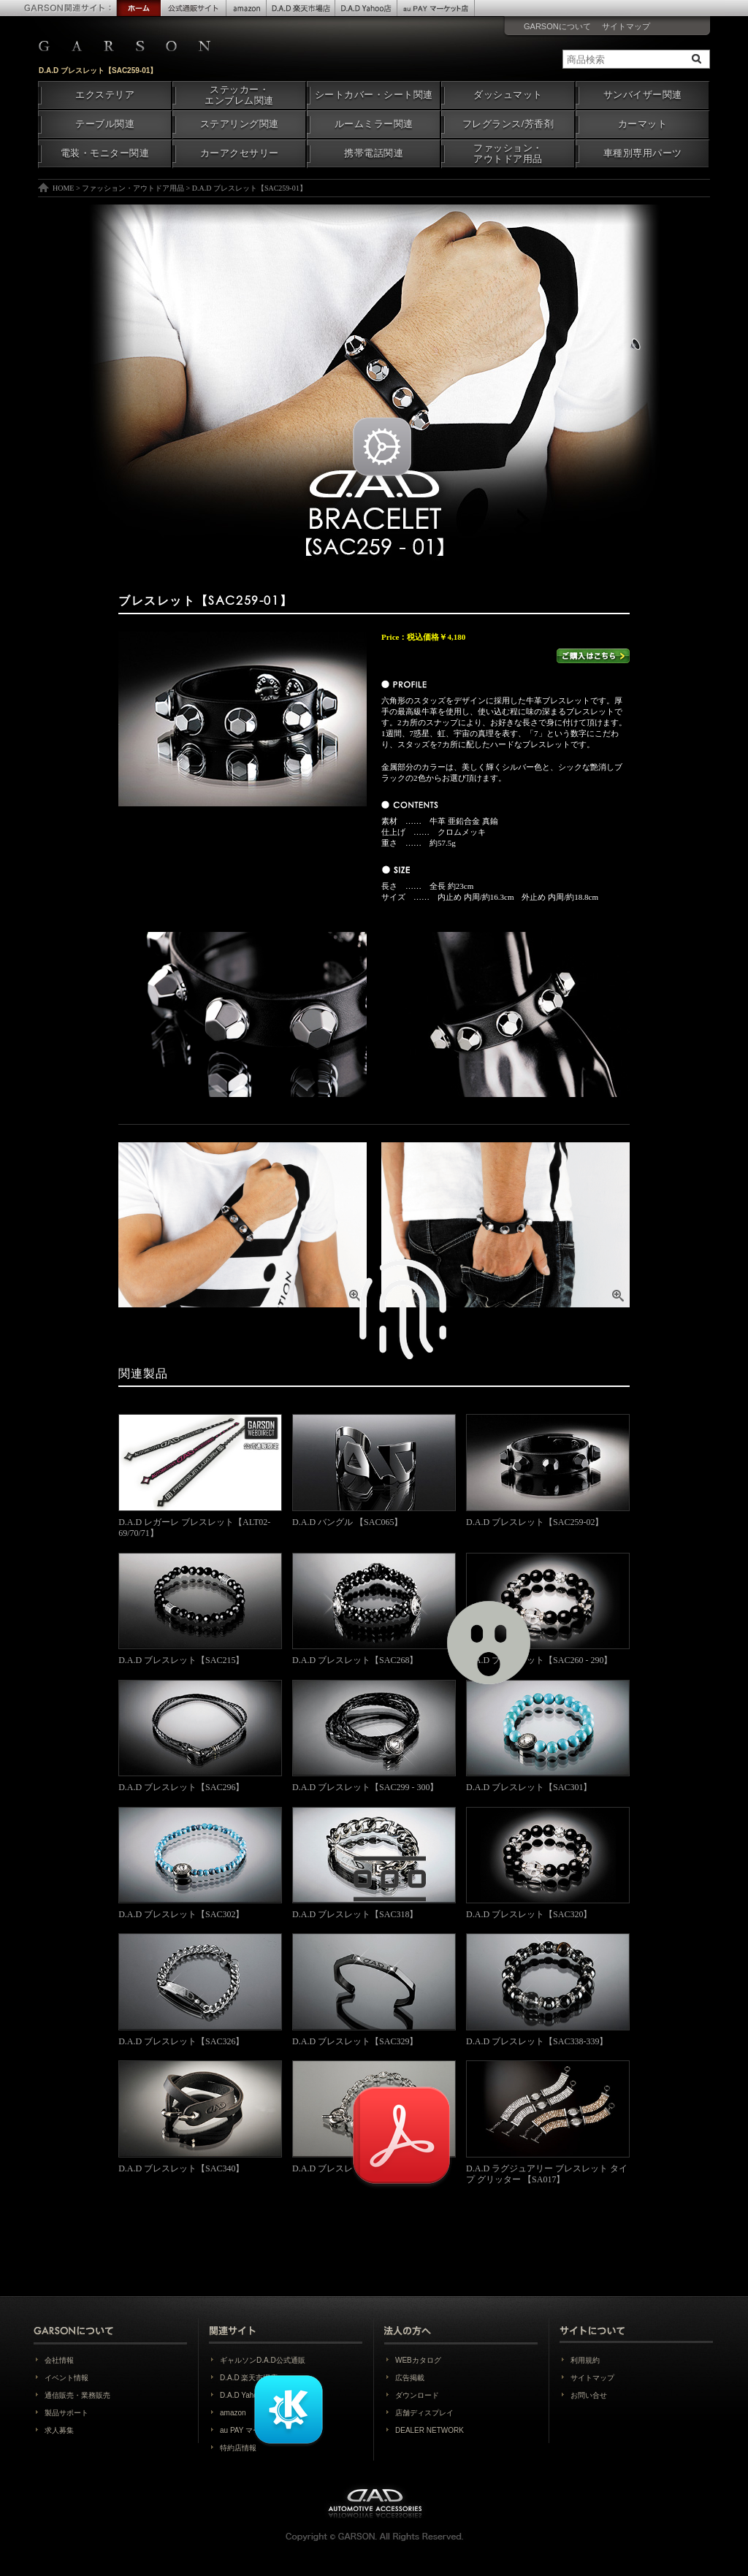  Describe the element at coordinates (489, 1643) in the screenshot. I see `surprised reaction emoji` at that location.